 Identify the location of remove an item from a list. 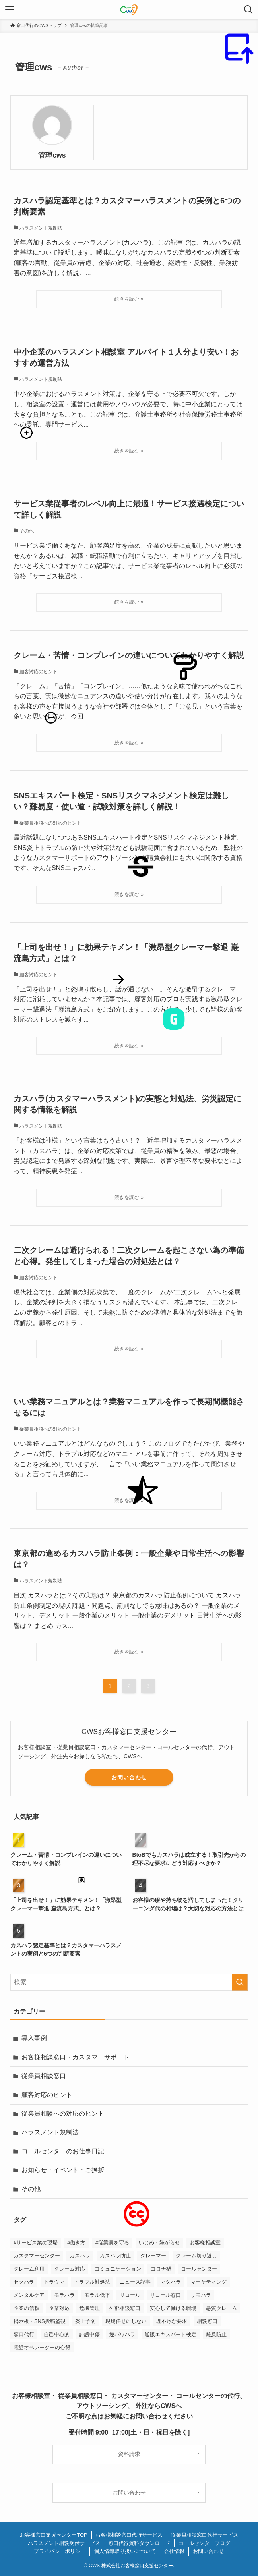
(51, 718).